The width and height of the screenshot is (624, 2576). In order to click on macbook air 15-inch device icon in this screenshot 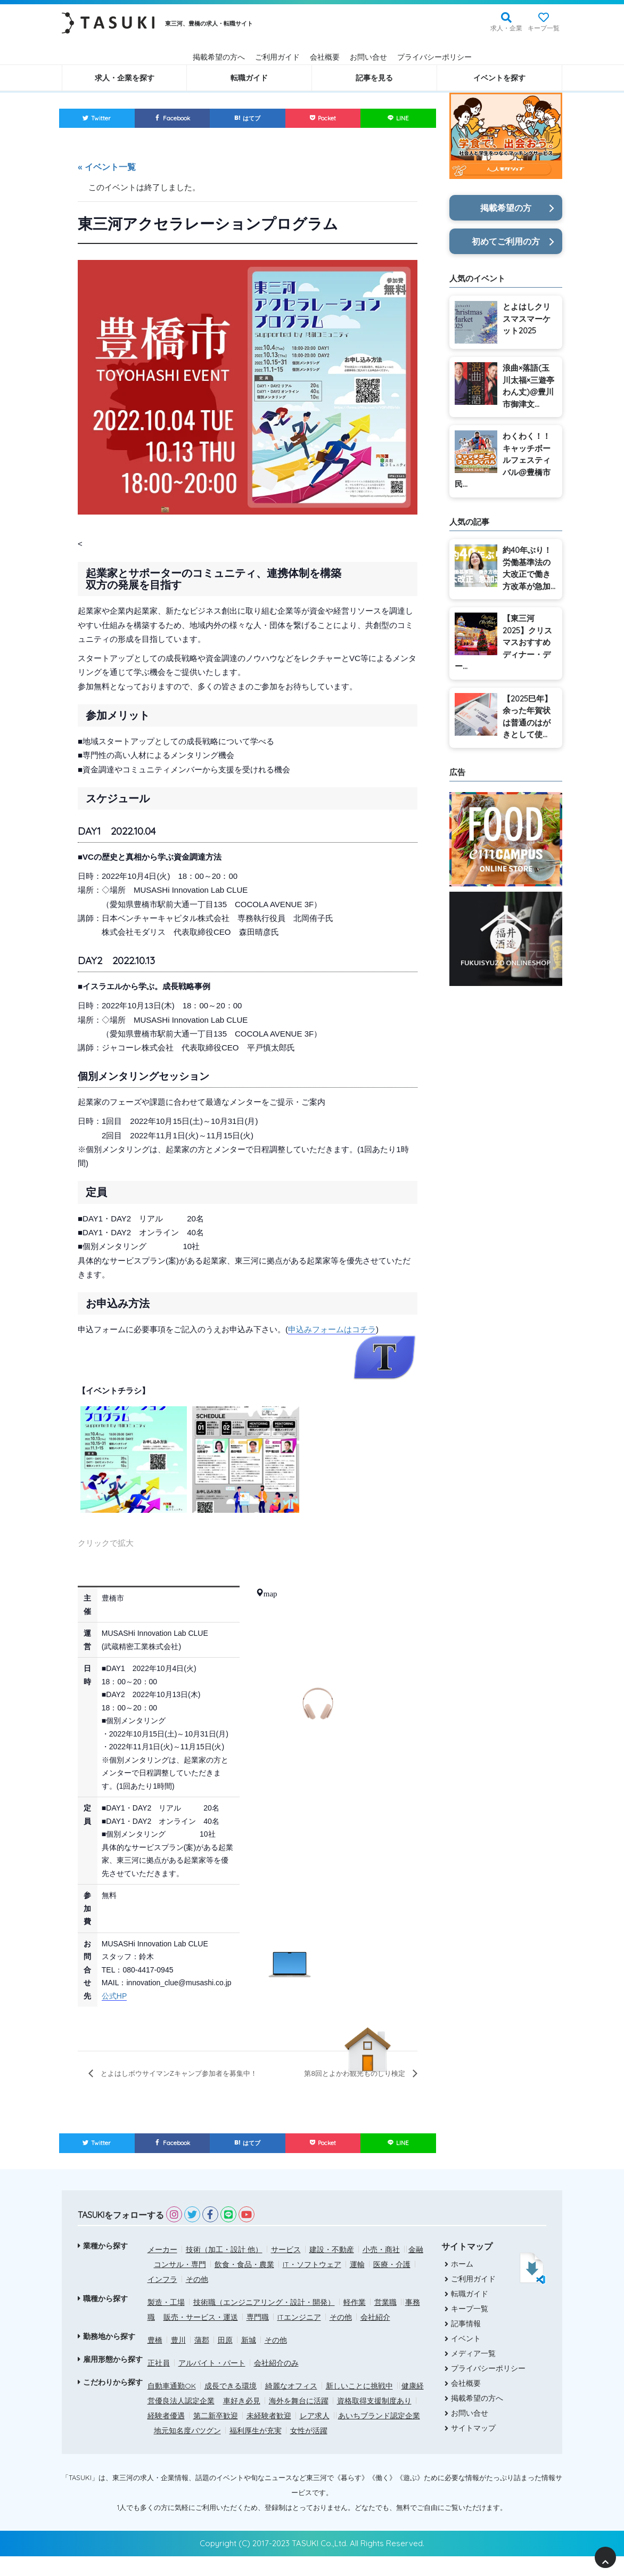, I will do `click(290, 1962)`.